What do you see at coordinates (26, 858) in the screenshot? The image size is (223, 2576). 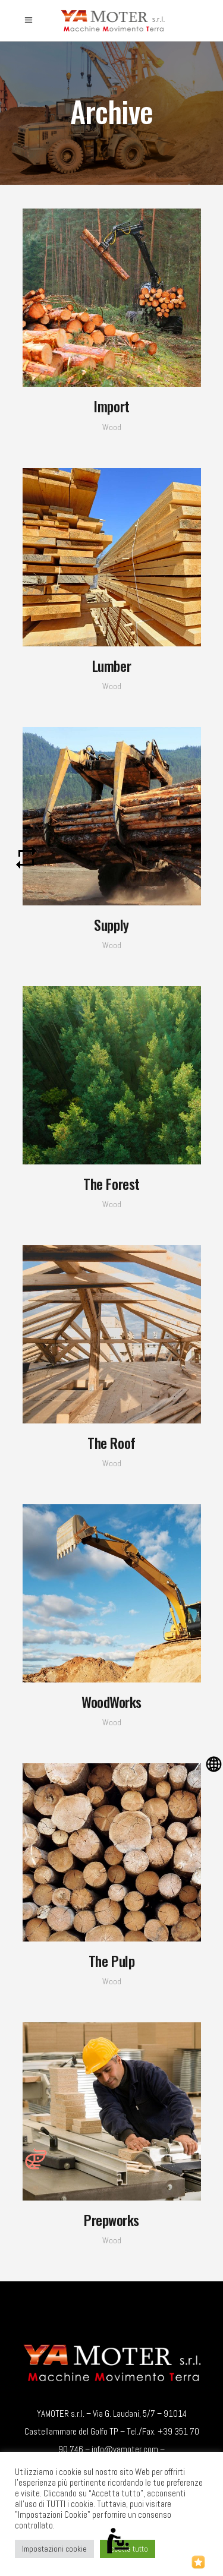 I see `enable repeat mode for media playback` at bounding box center [26, 858].